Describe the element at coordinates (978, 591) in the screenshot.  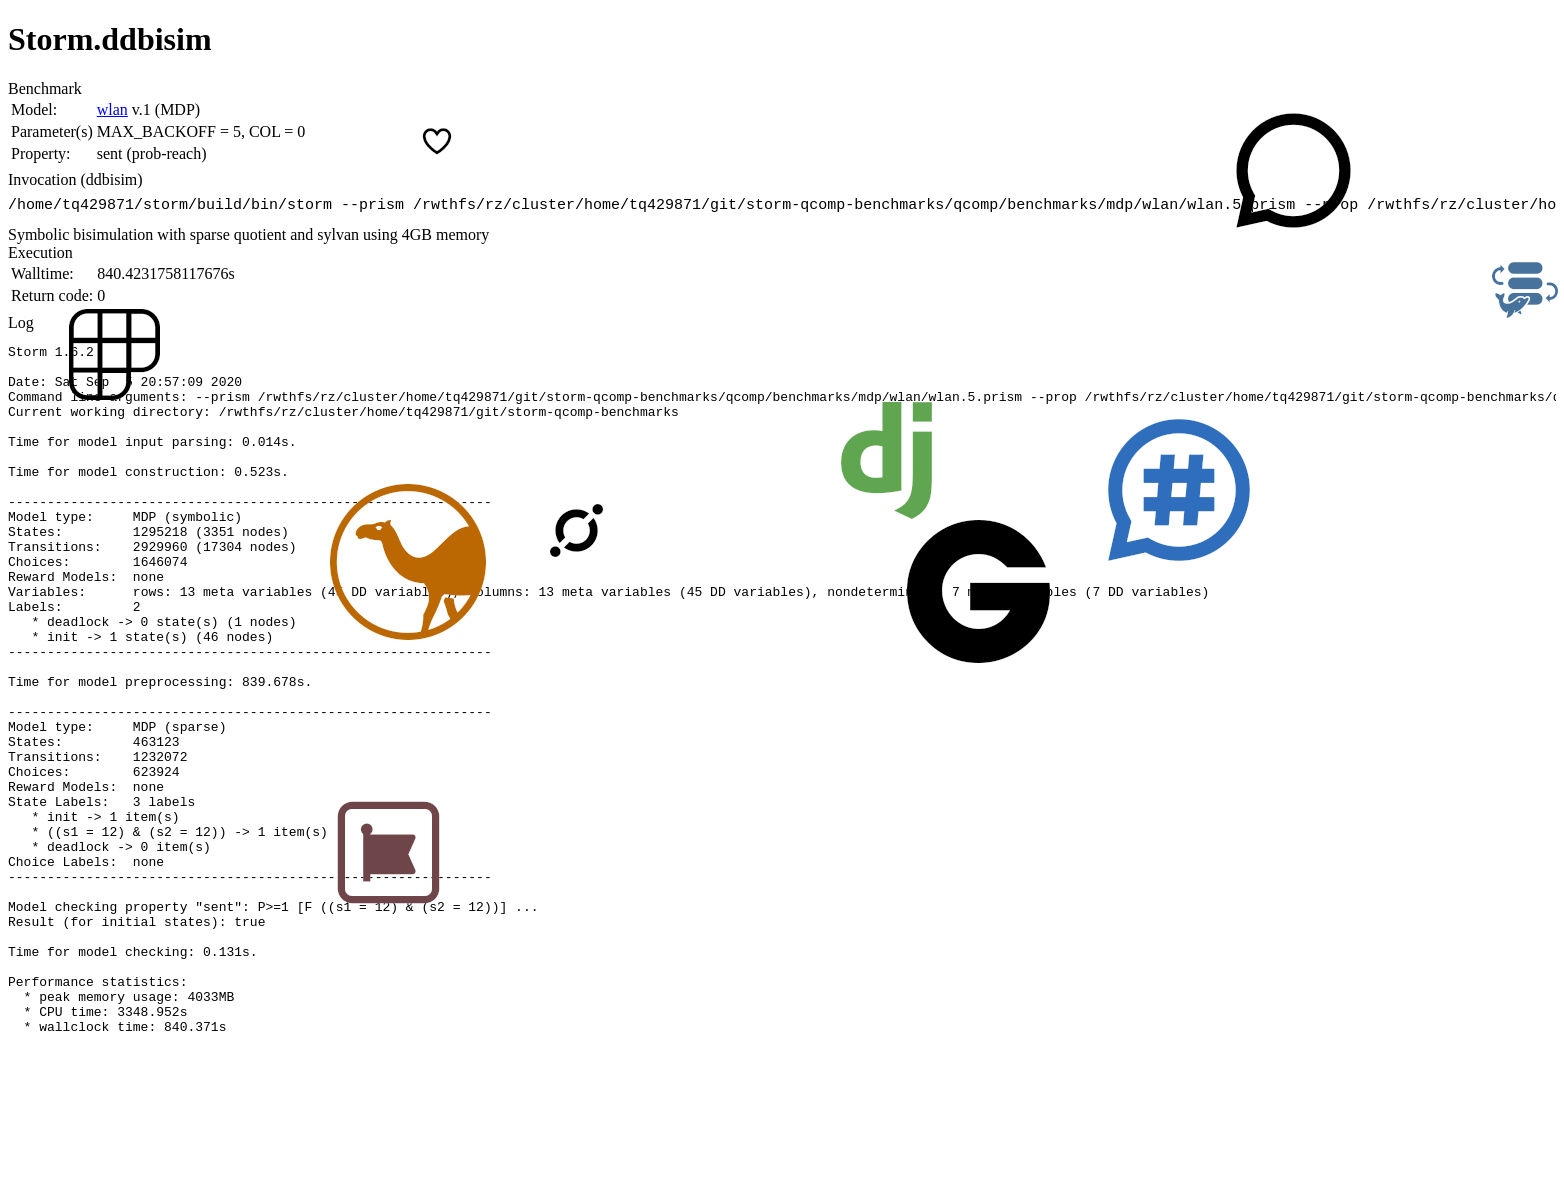
I see `open the Groupon app` at that location.